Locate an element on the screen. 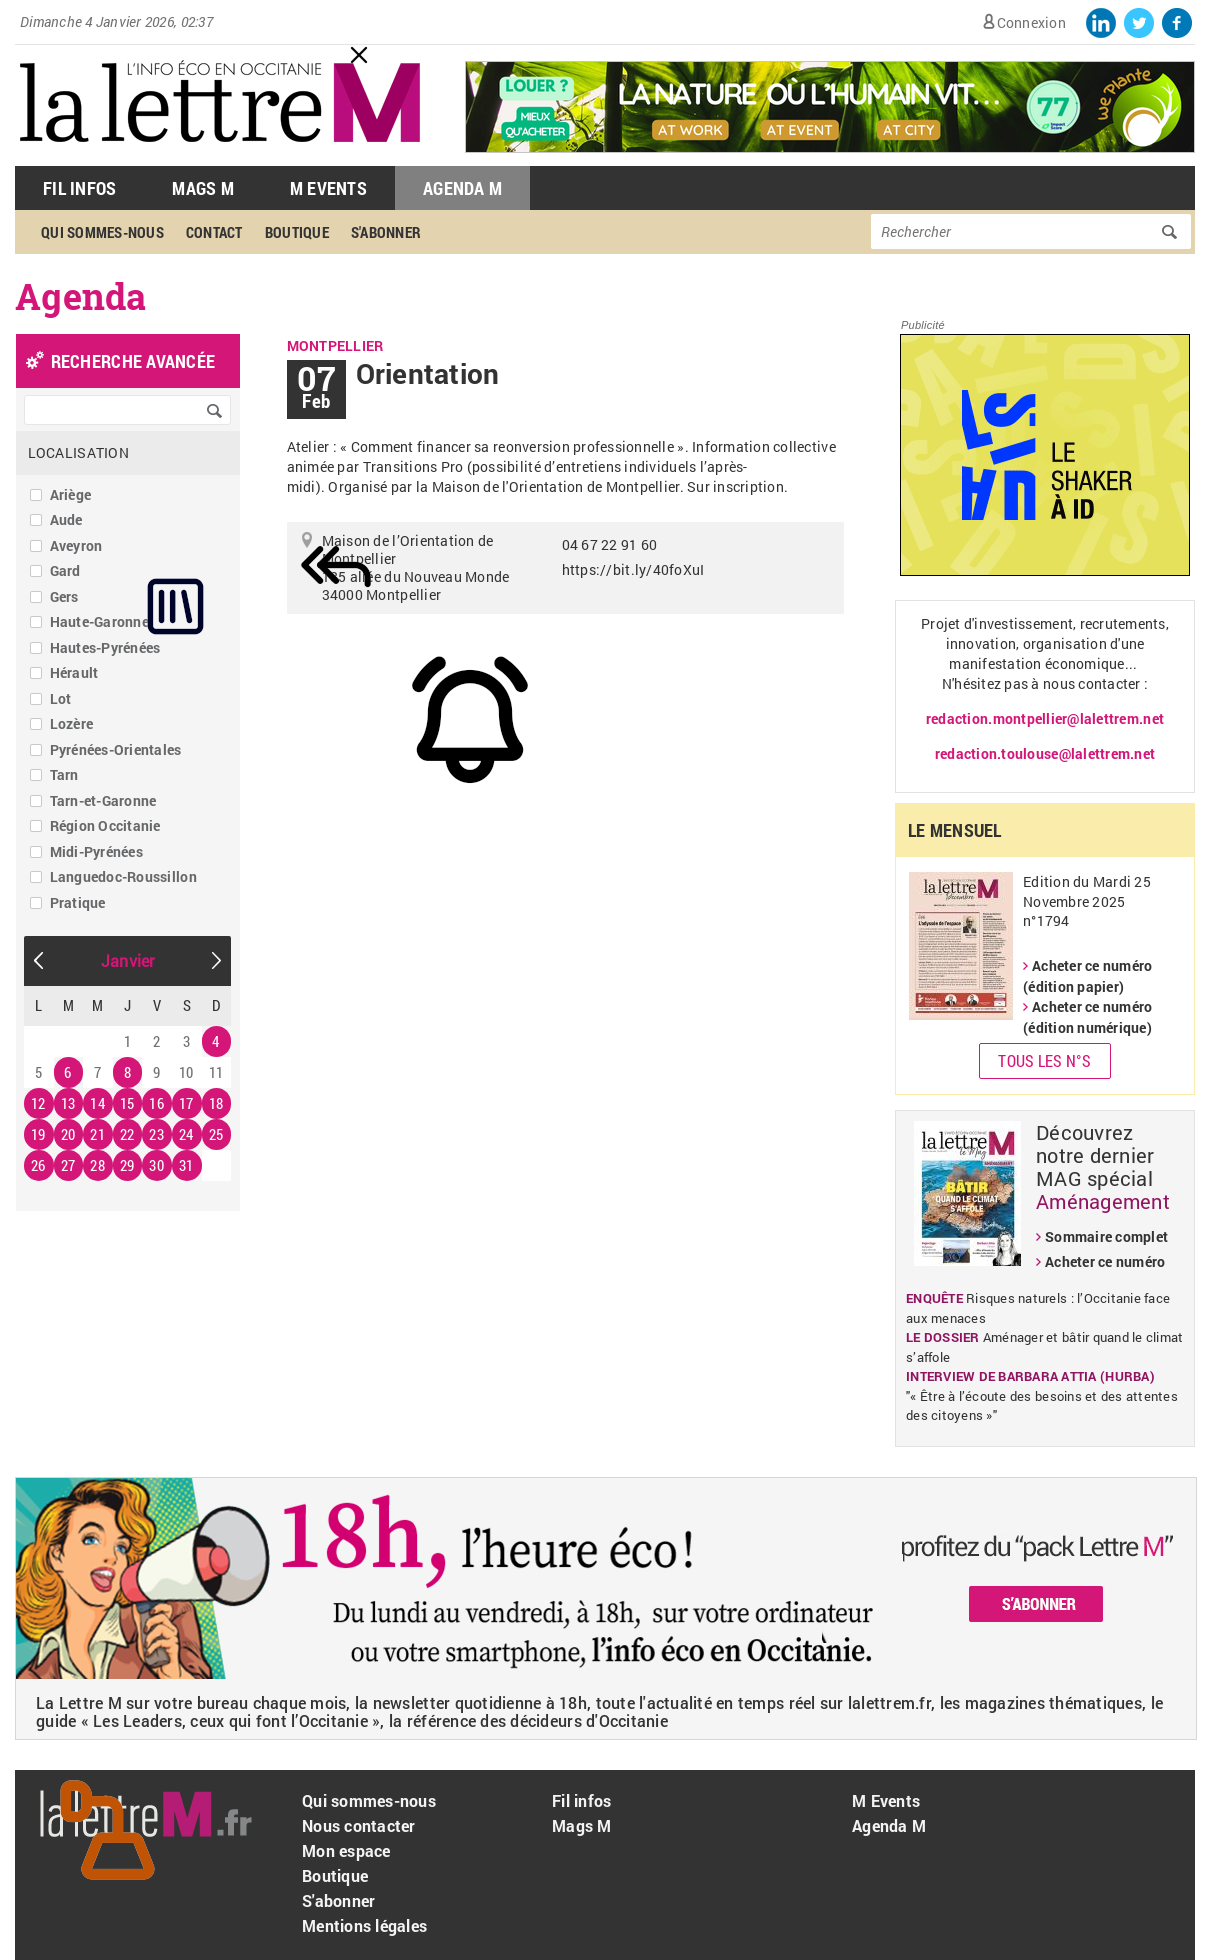 Image resolution: width=1210 pixels, height=1960 pixels. indicates new notifications or alerts is located at coordinates (470, 721).